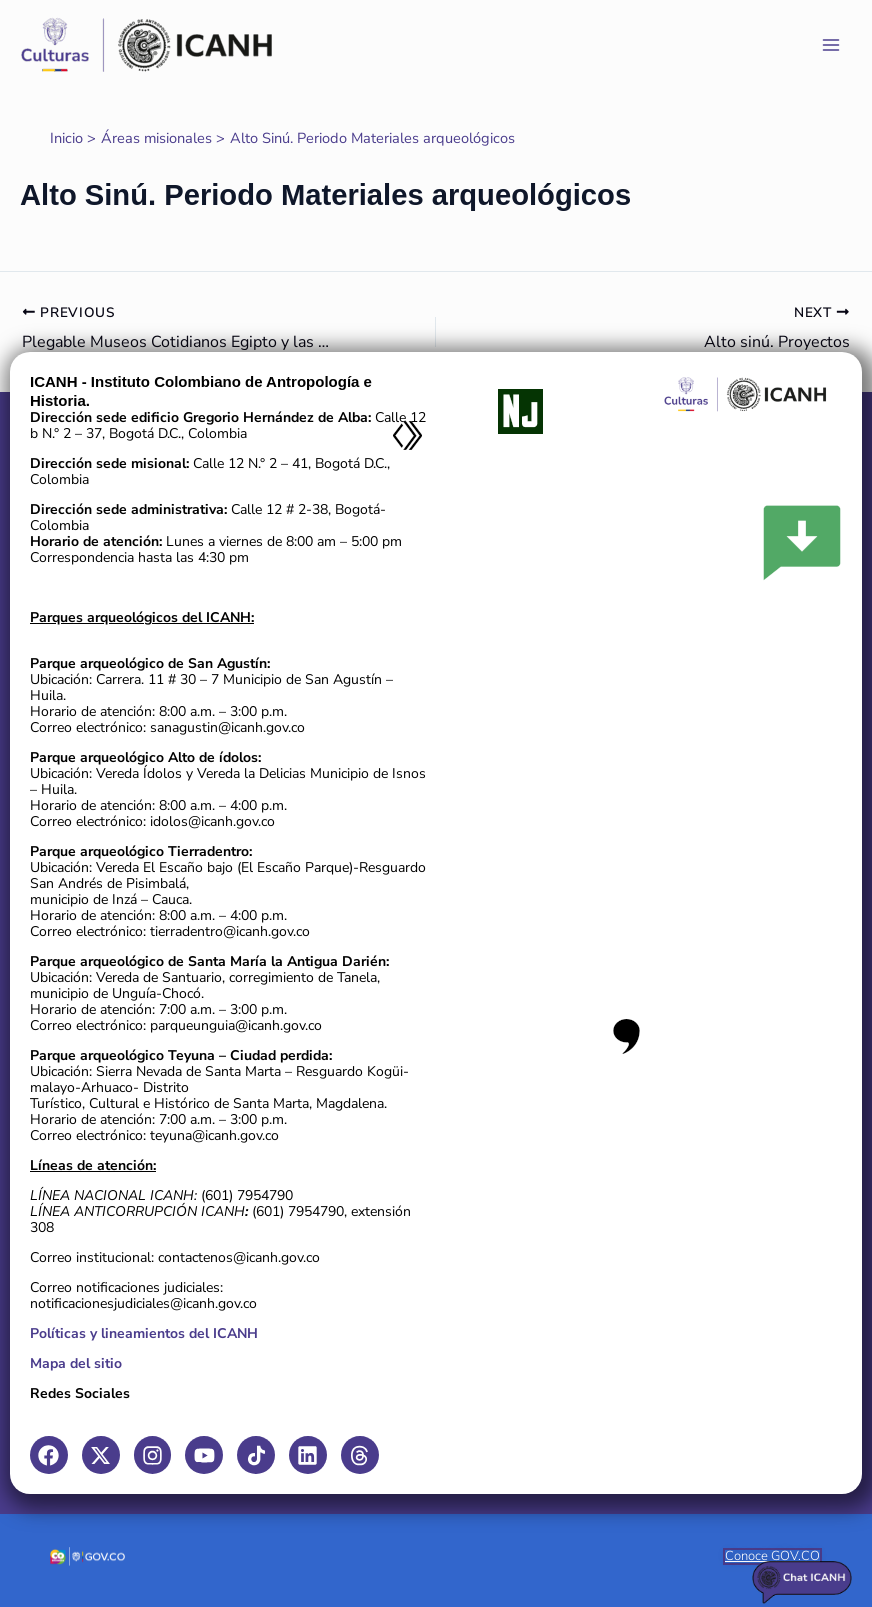 The height and width of the screenshot is (1607, 872). What do you see at coordinates (520, 411) in the screenshot?
I see `nunjucks templating engine logo` at bounding box center [520, 411].